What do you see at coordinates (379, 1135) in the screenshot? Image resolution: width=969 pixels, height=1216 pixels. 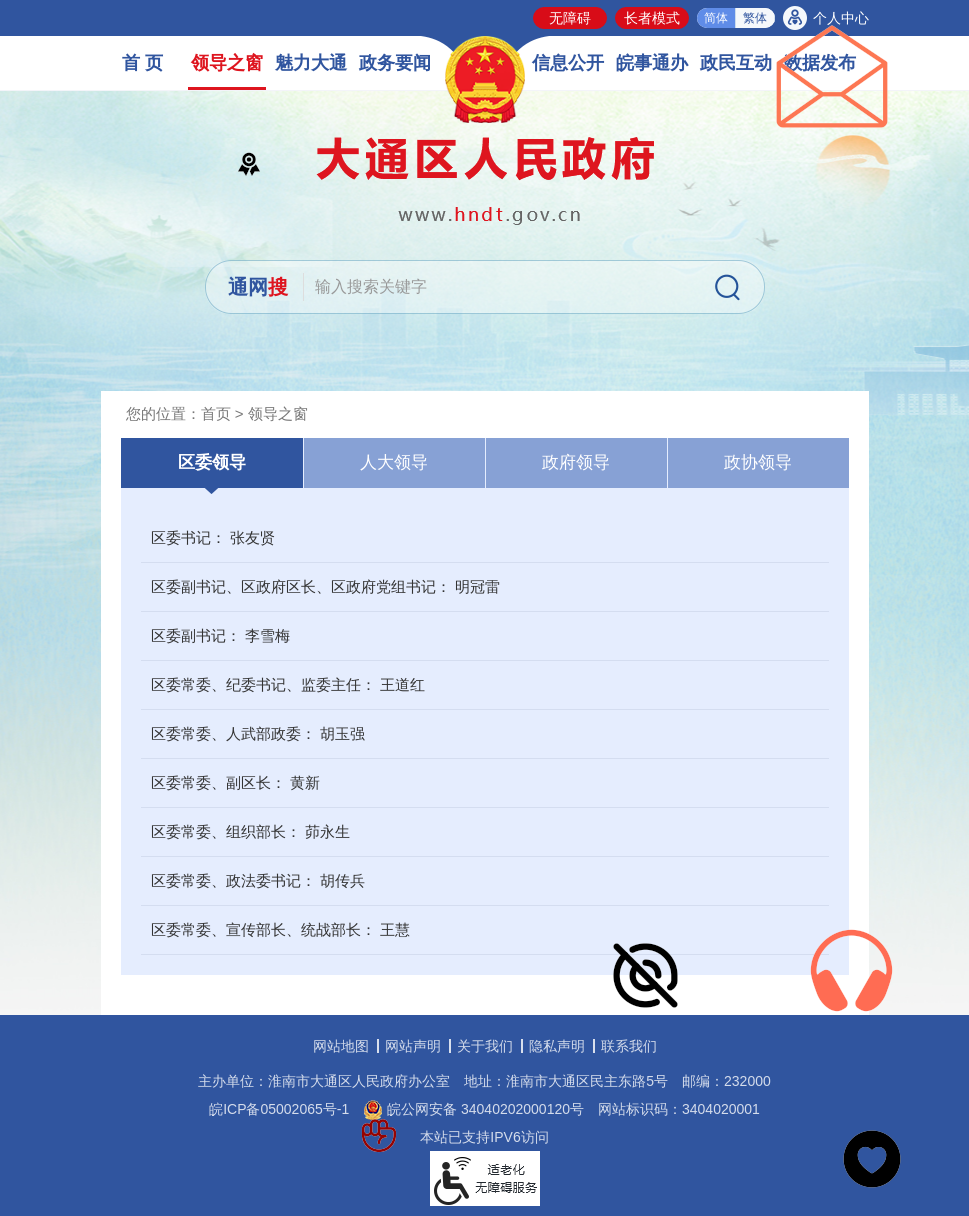 I see `show solidarity or support` at bounding box center [379, 1135].